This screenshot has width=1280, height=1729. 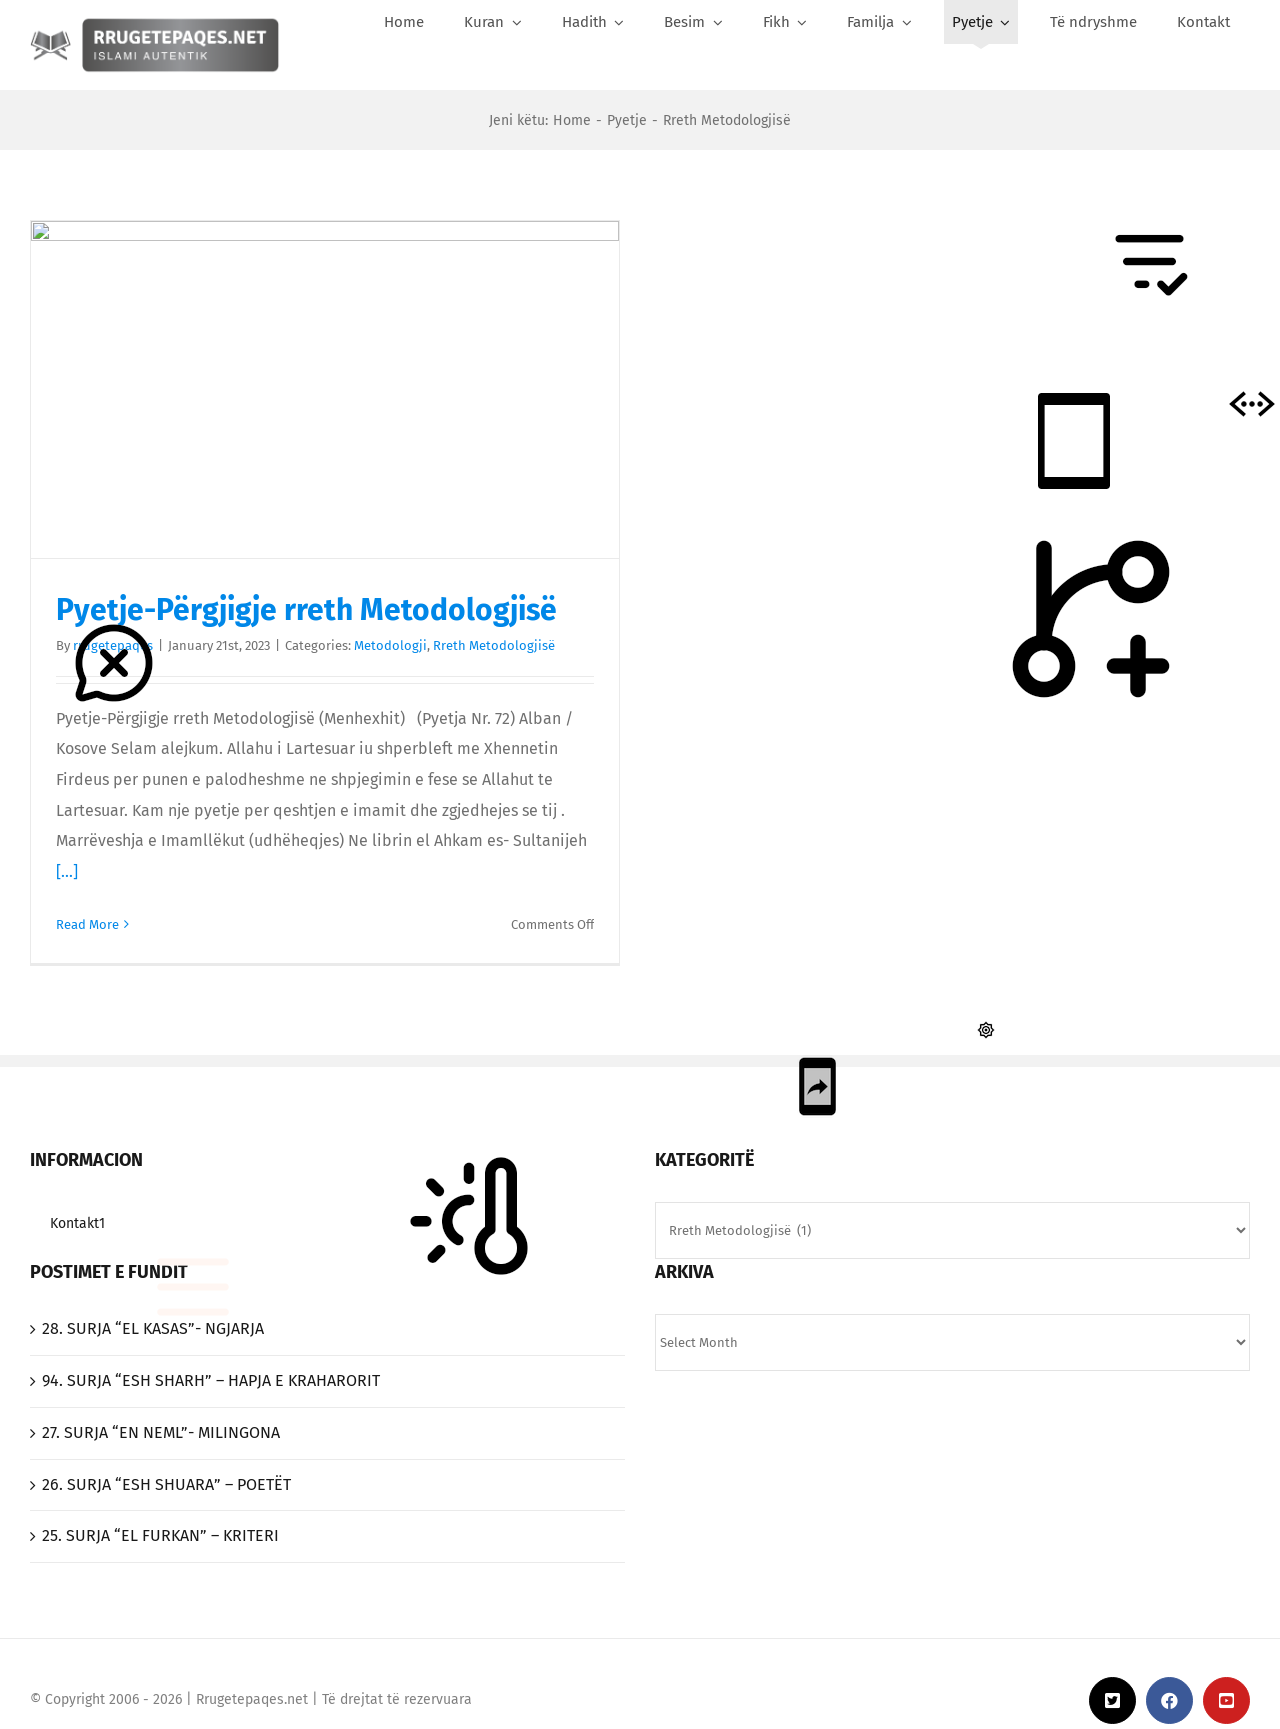 What do you see at coordinates (1149, 261) in the screenshot?
I see `filter applied successfully` at bounding box center [1149, 261].